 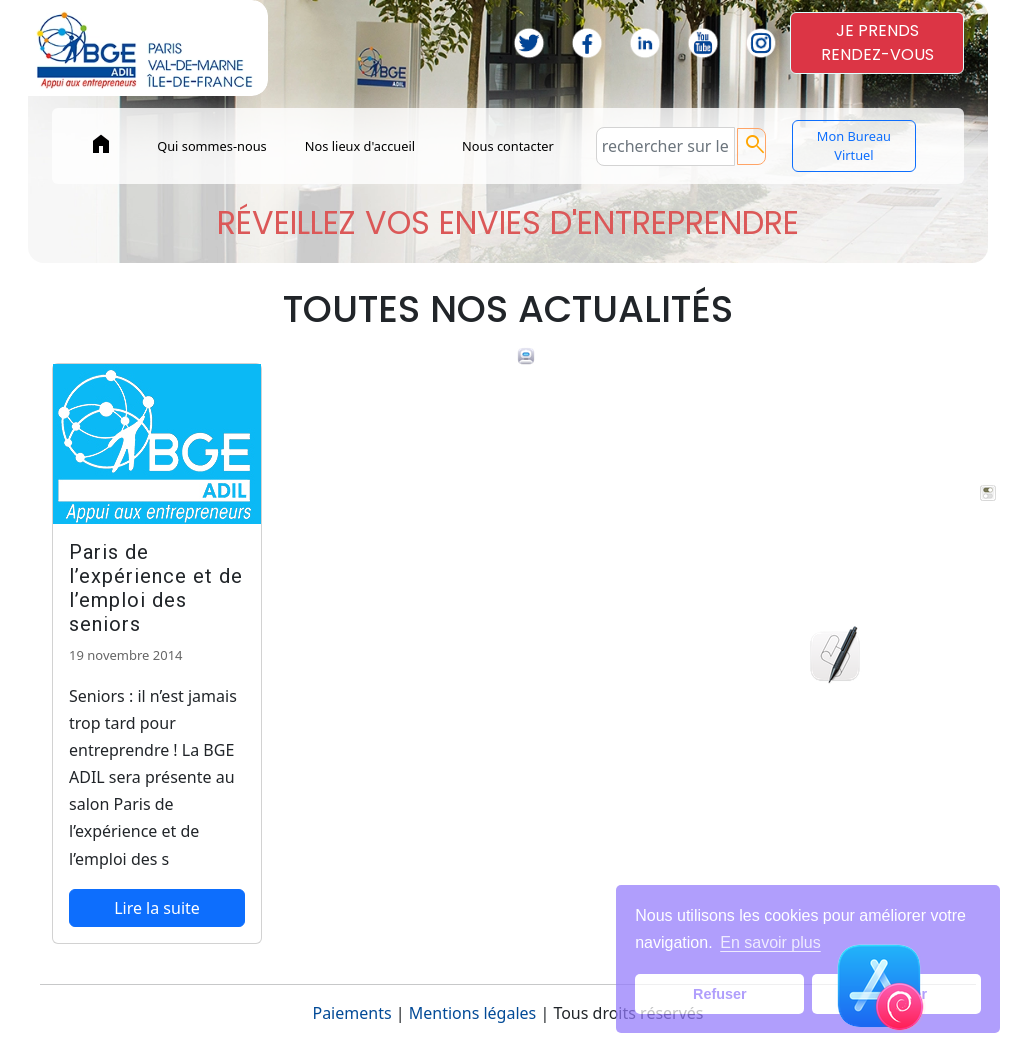 What do you see at coordinates (835, 656) in the screenshot?
I see `open script editor to write or edit applescript code` at bounding box center [835, 656].